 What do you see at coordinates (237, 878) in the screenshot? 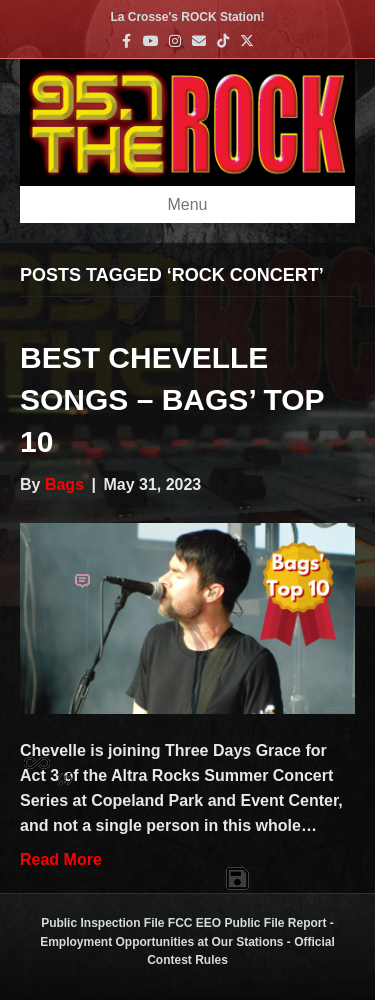
I see `save current file or document` at bounding box center [237, 878].